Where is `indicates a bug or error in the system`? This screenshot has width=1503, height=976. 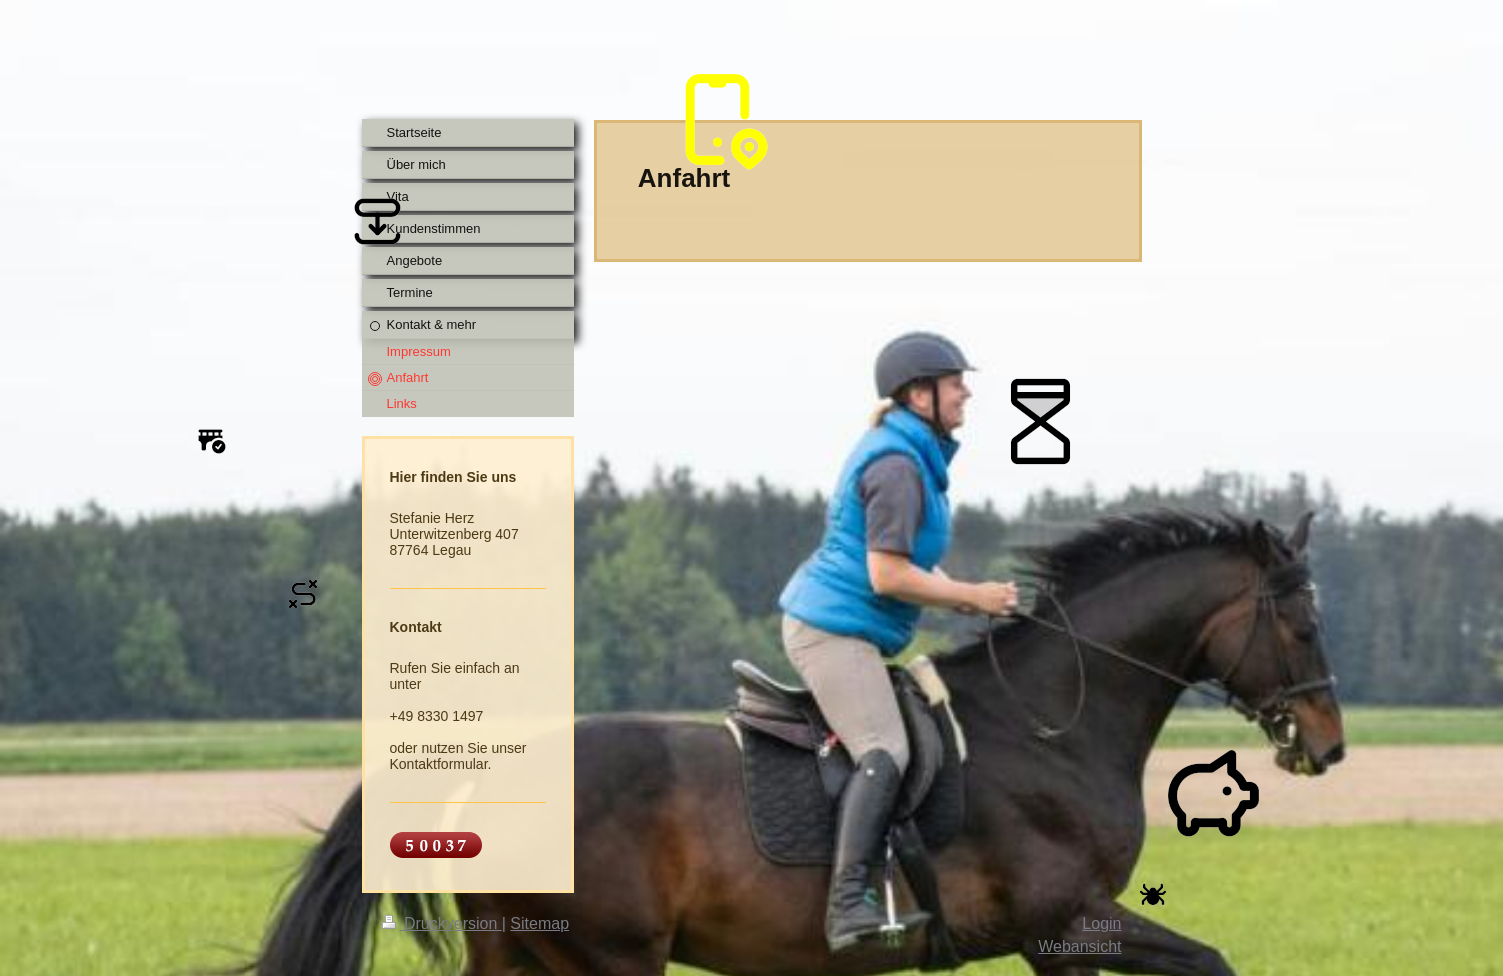 indicates a bug or error in the system is located at coordinates (1153, 895).